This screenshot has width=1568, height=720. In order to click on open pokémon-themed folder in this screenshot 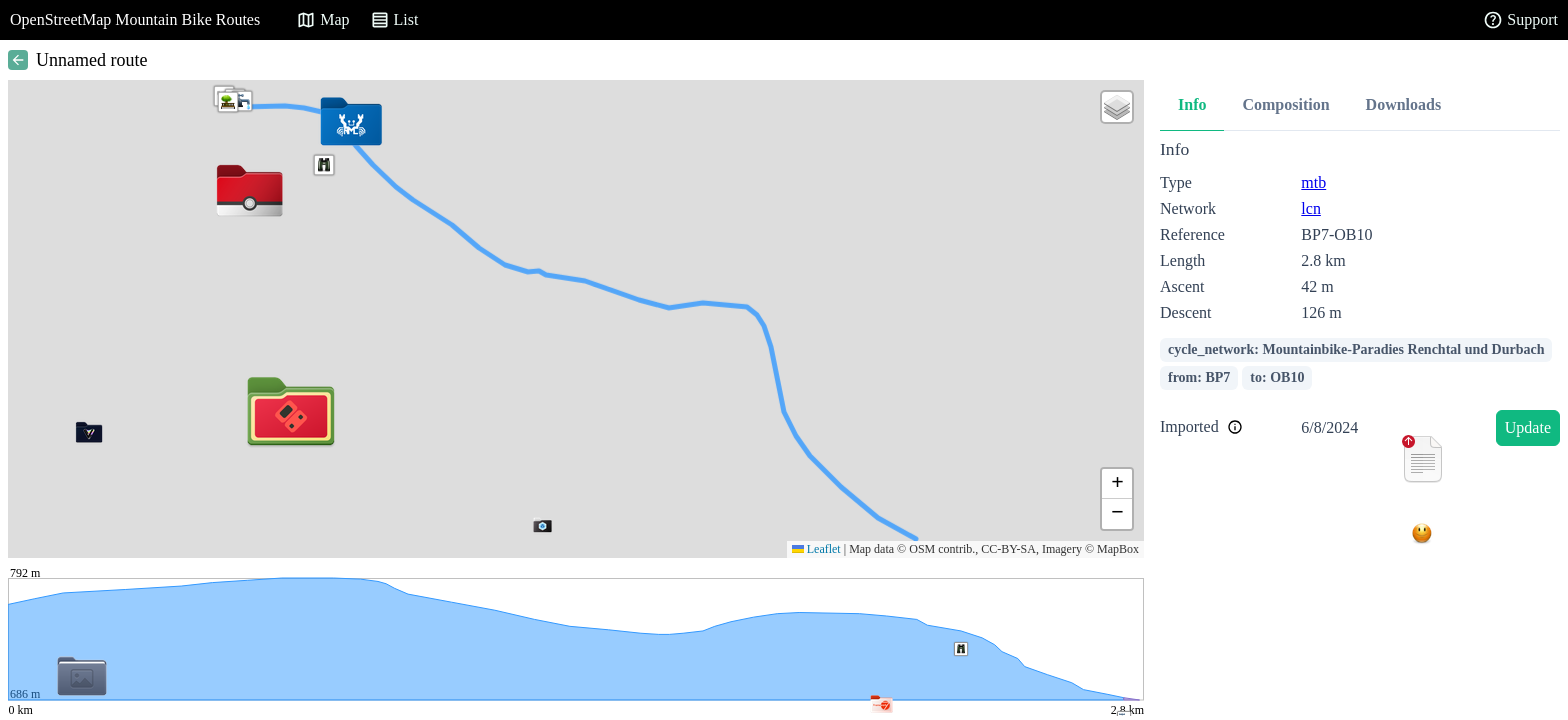, I will do `click(249, 192)`.